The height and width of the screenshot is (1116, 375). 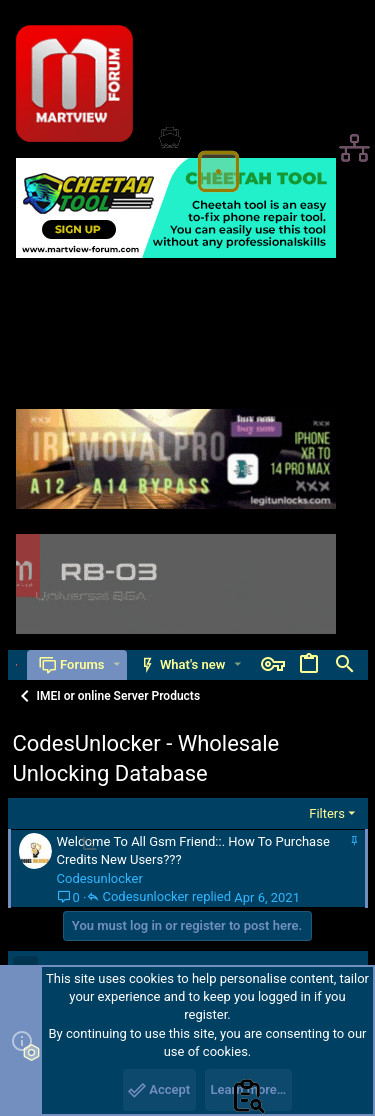 What do you see at coordinates (218, 171) in the screenshot?
I see `roll the dice or generate a random result` at bounding box center [218, 171].